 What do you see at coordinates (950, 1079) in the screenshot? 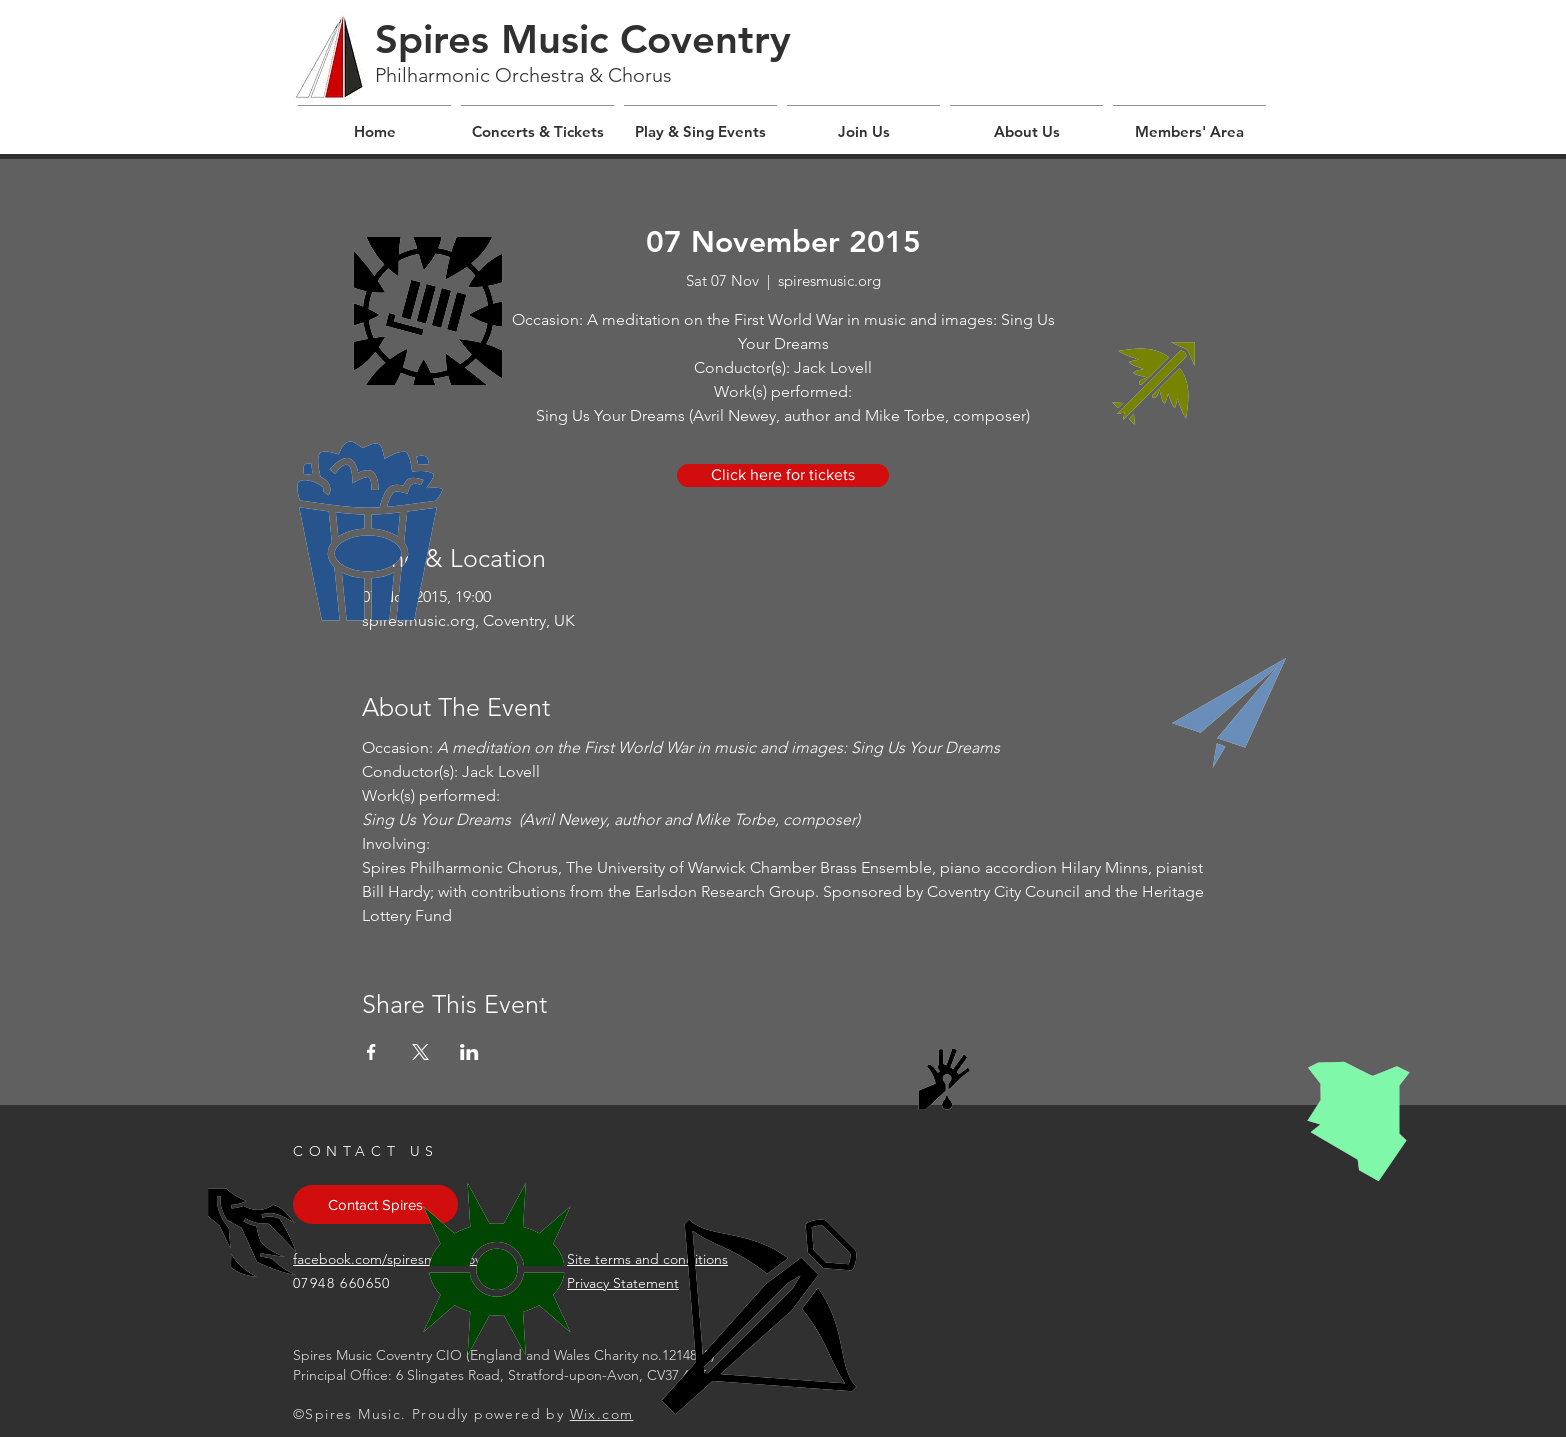
I see `indicates a stigmata or sacred wound status effect` at bounding box center [950, 1079].